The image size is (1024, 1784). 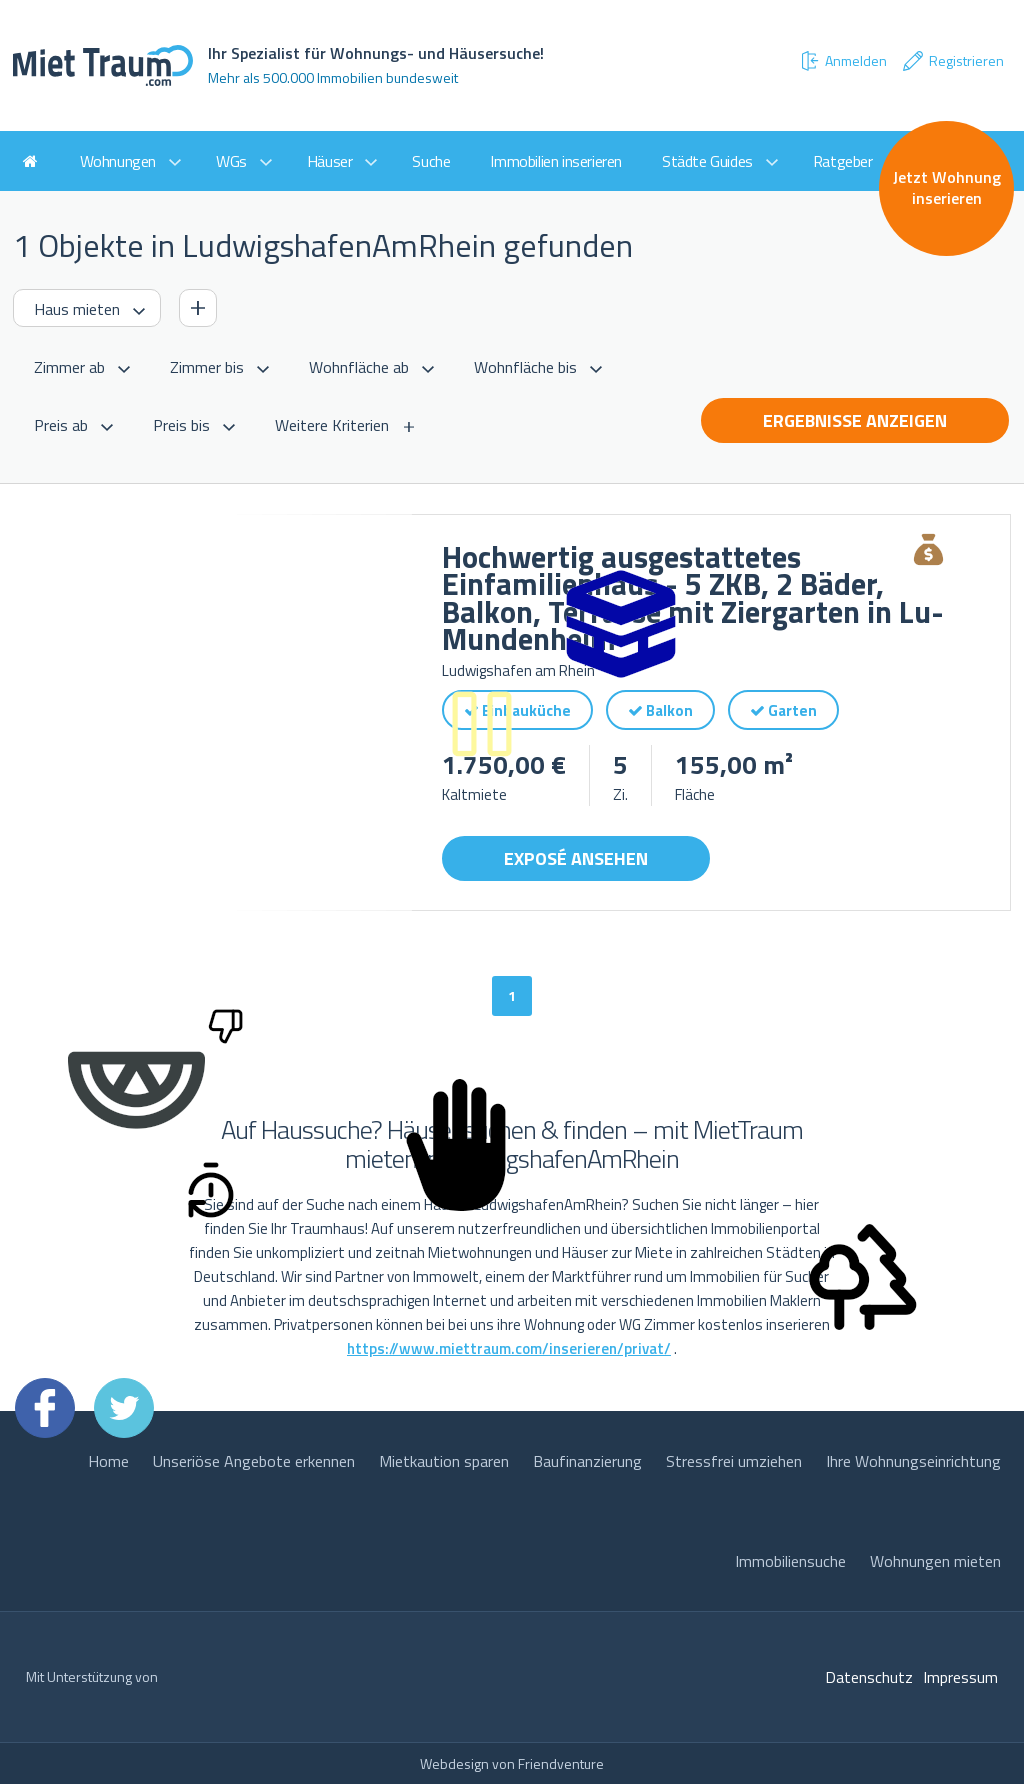 What do you see at coordinates (211, 1190) in the screenshot?
I see `reset the timer to its starting value` at bounding box center [211, 1190].